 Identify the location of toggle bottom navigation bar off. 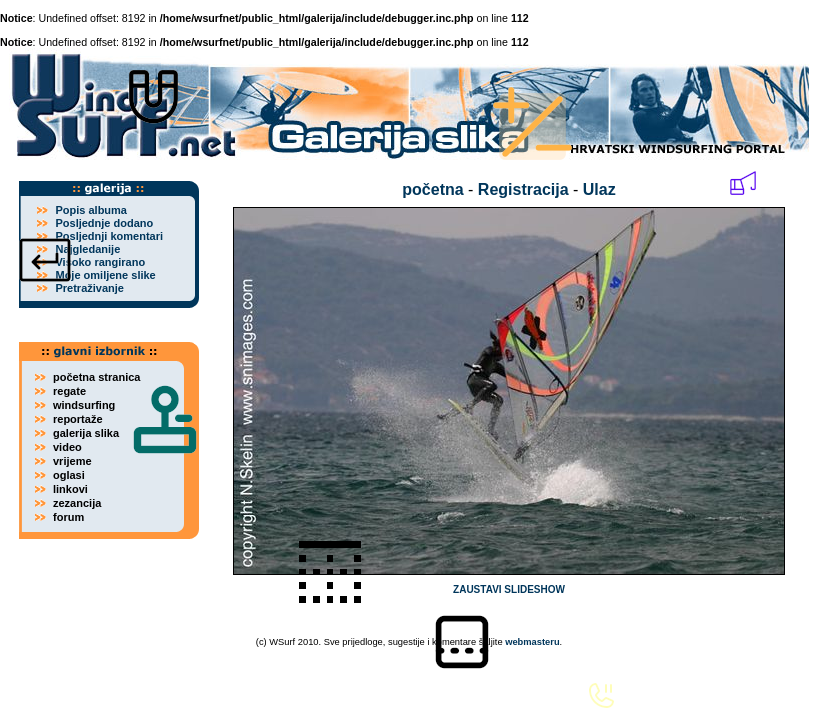
(462, 642).